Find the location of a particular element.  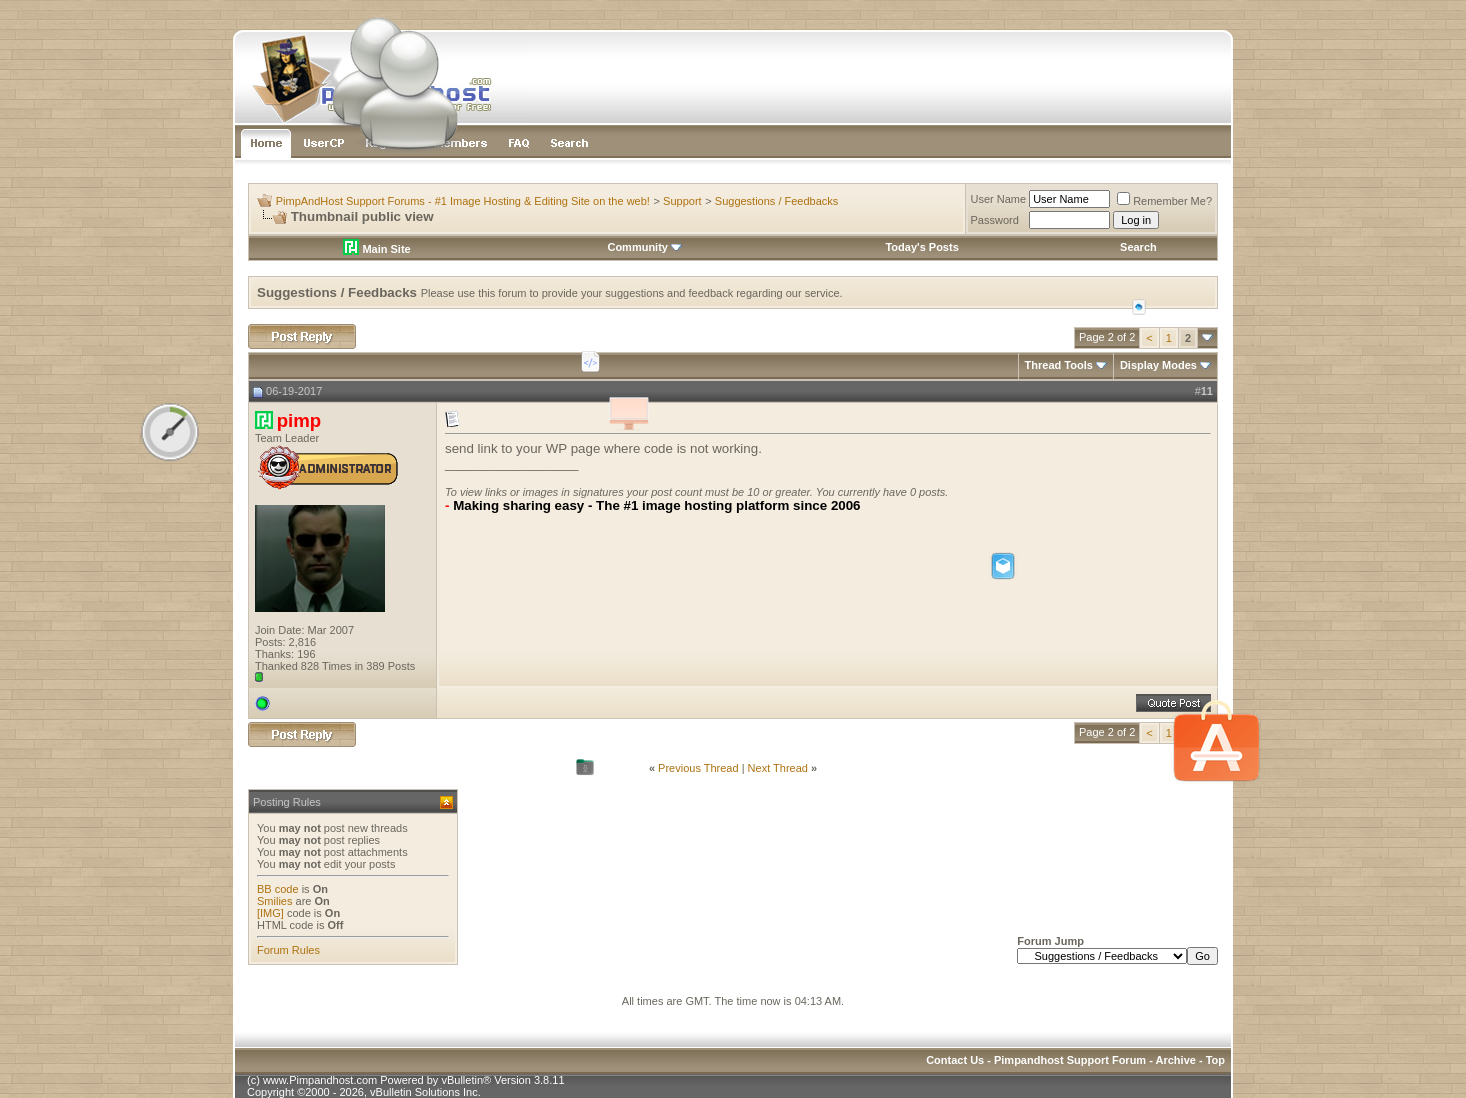

open the software store to browse and install applications is located at coordinates (1216, 747).